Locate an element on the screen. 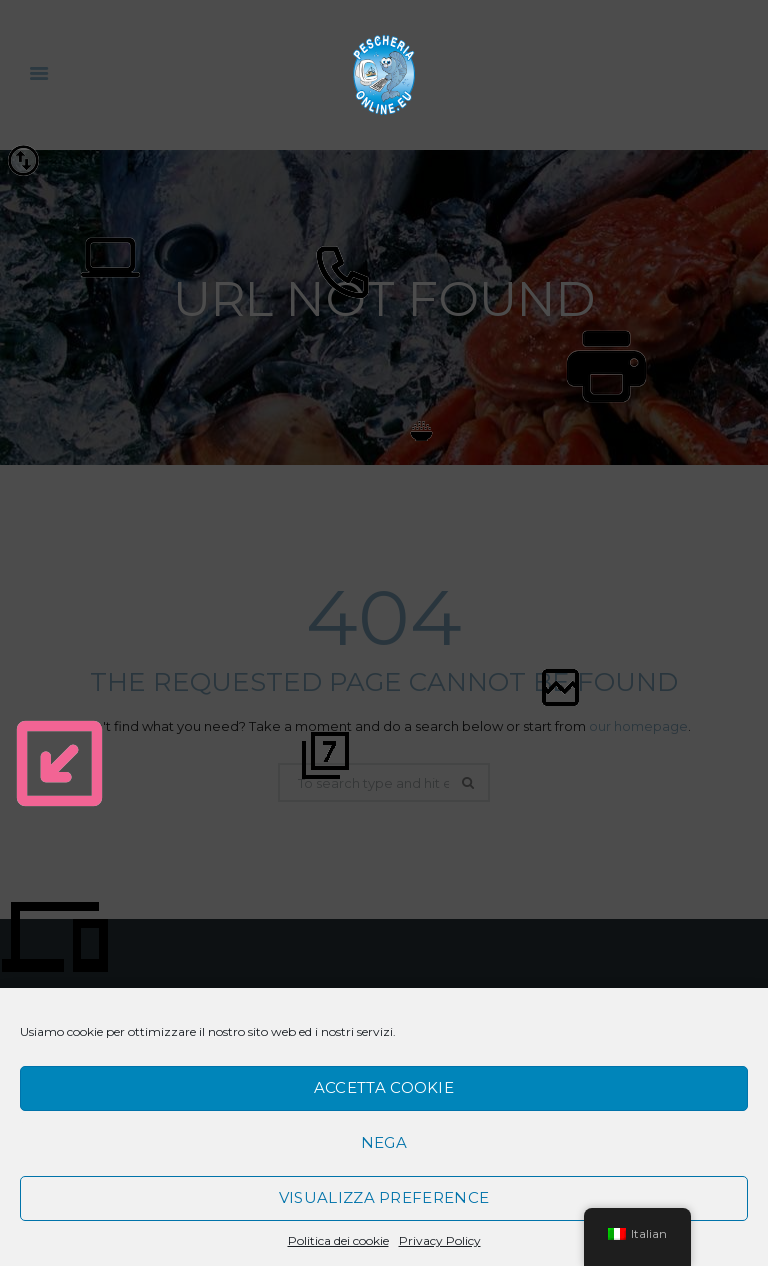  make a phone call is located at coordinates (344, 271).